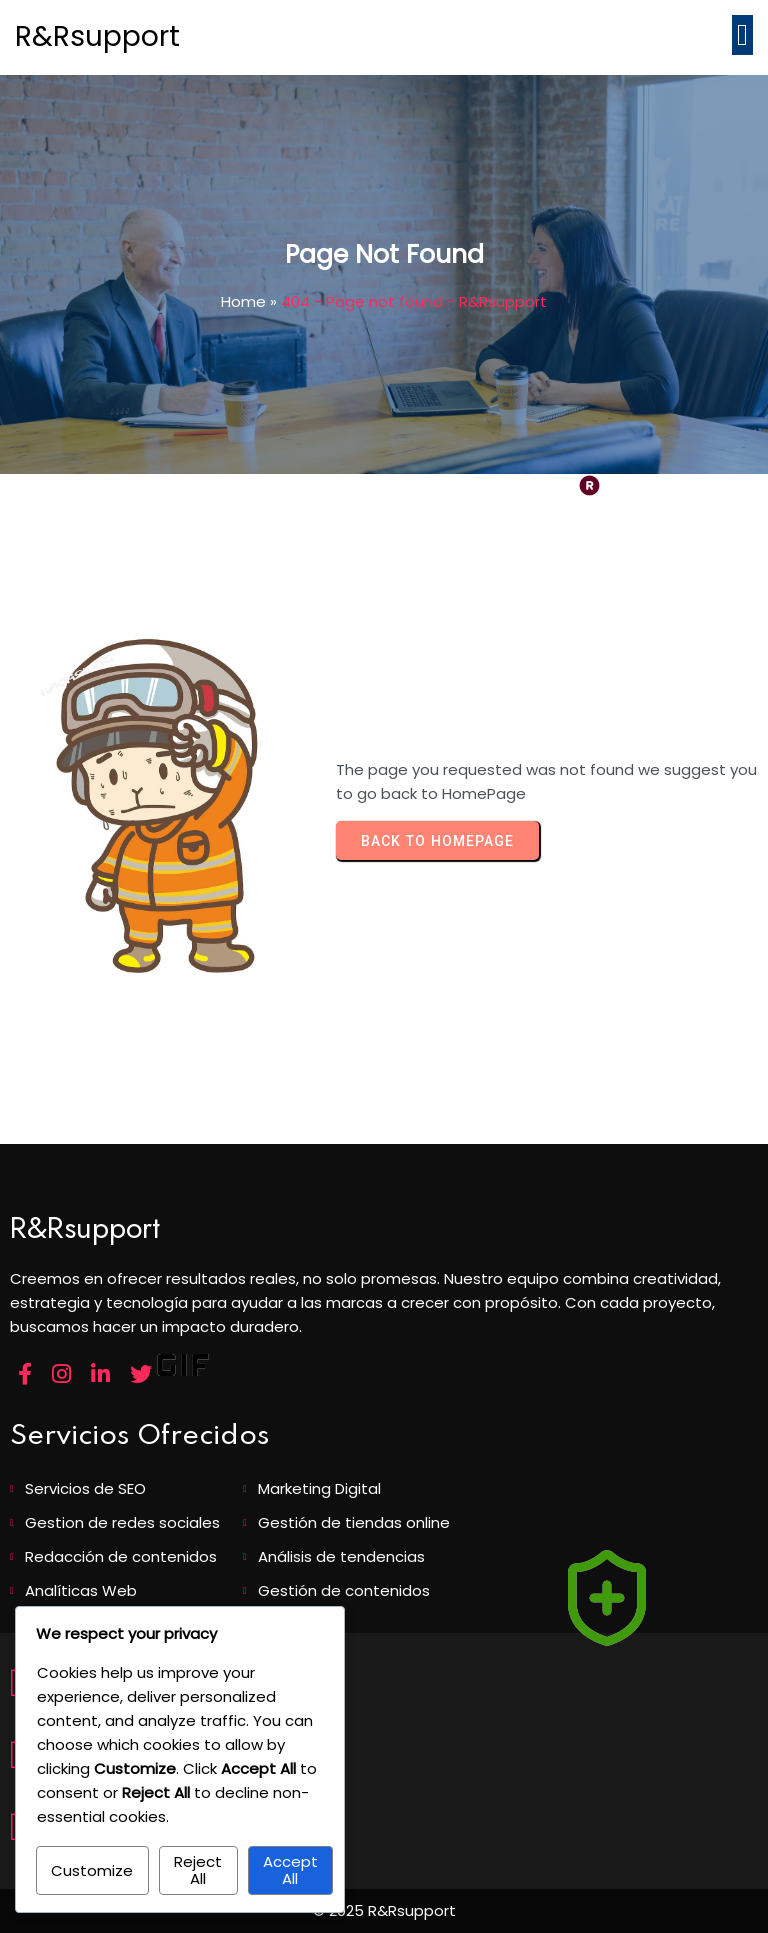  What do you see at coordinates (589, 485) in the screenshot?
I see `indicates registered trademark status` at bounding box center [589, 485].